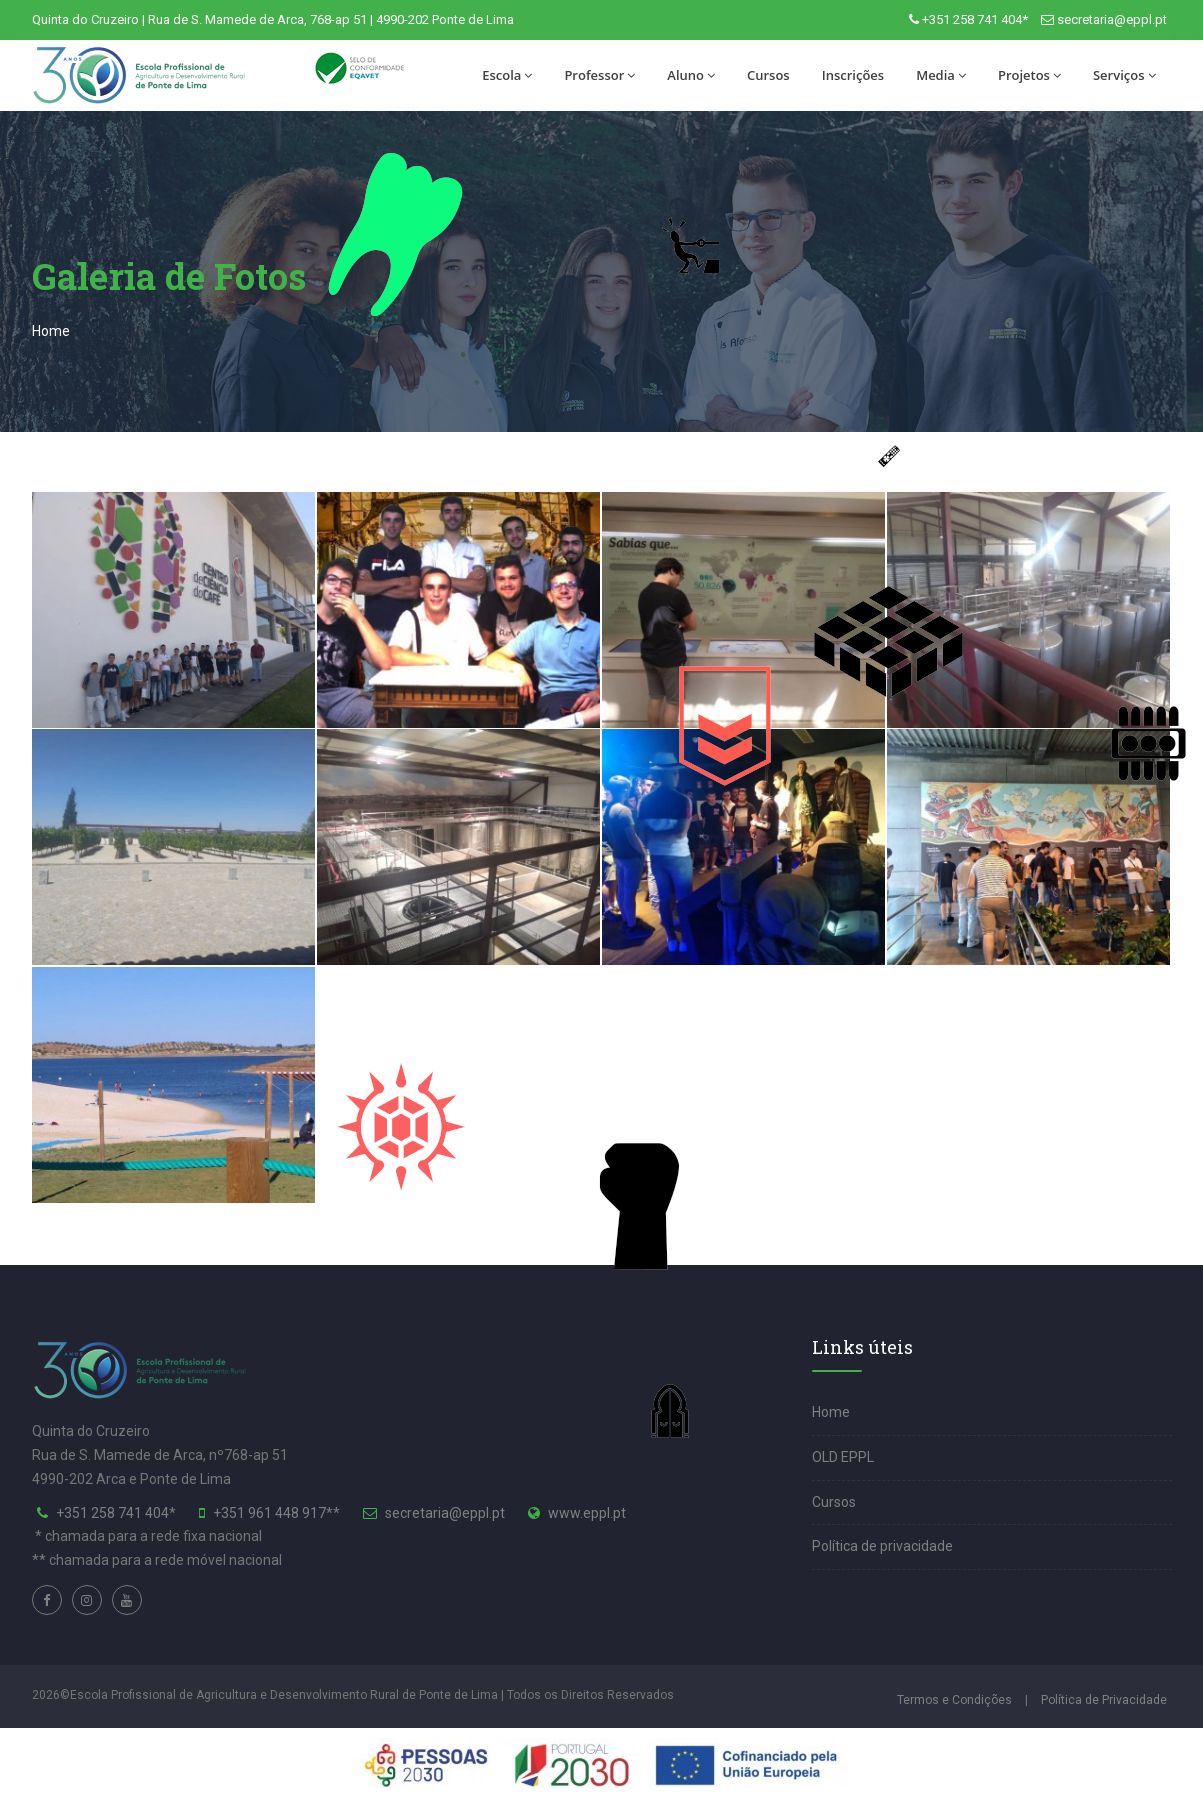  What do you see at coordinates (725, 726) in the screenshot?
I see `indicates rank level 2 or sergeant status` at bounding box center [725, 726].